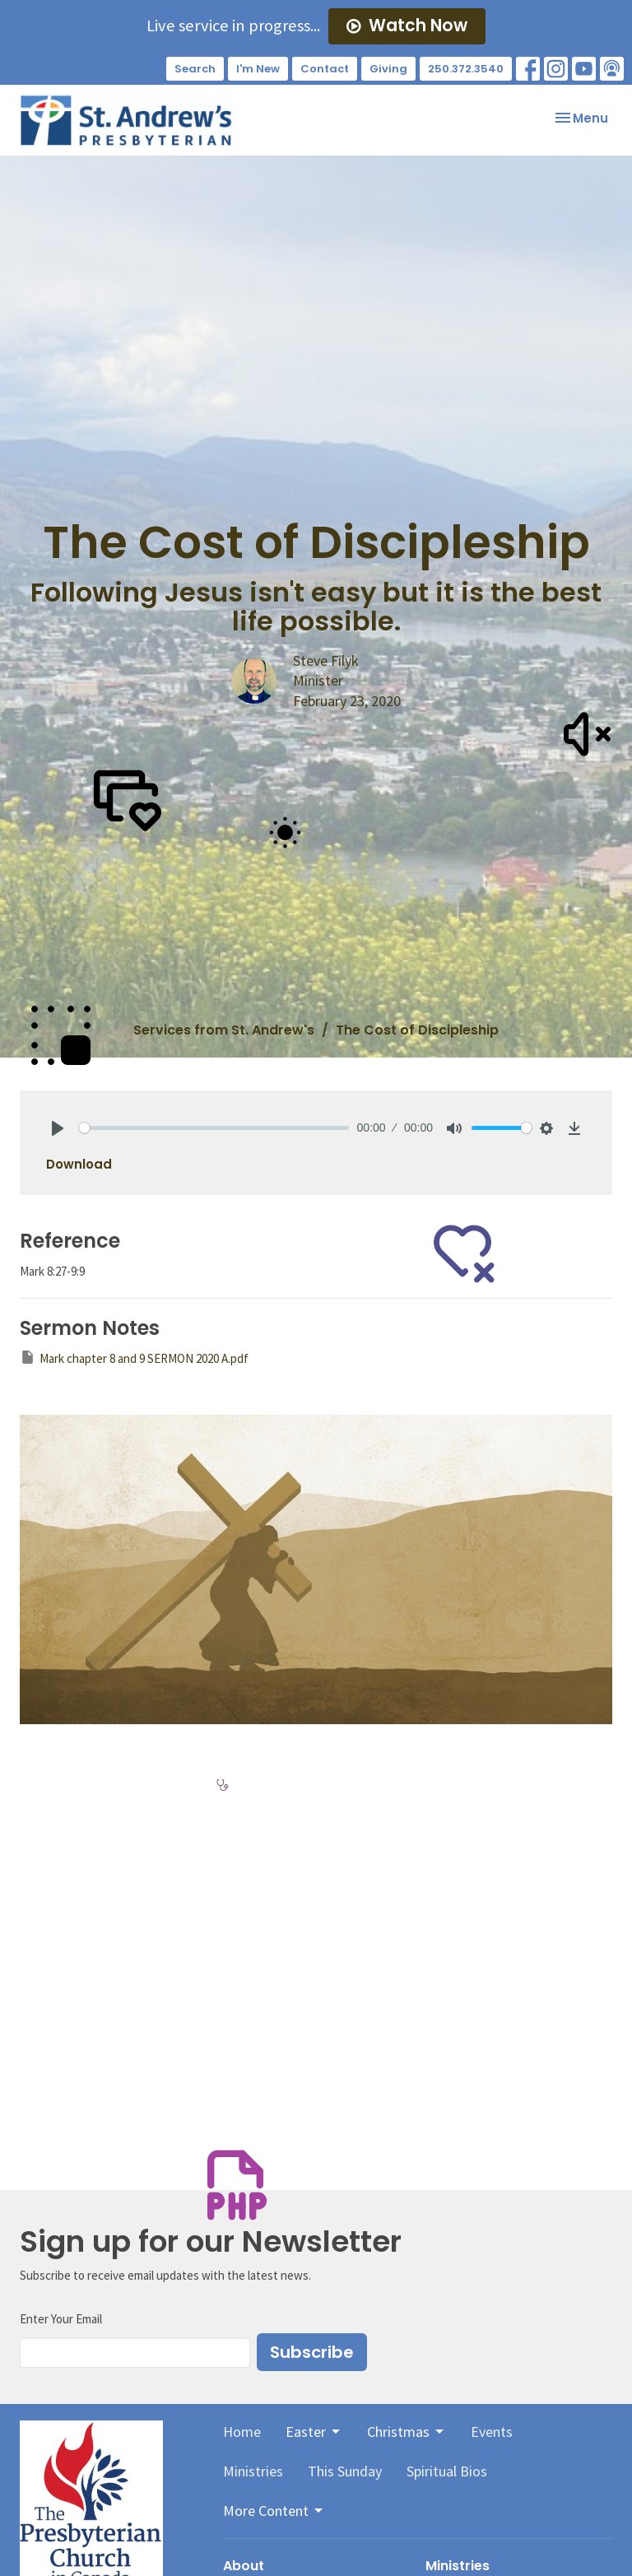 This screenshot has height=2576, width=632. I want to click on remove from favorites, so click(462, 1251).